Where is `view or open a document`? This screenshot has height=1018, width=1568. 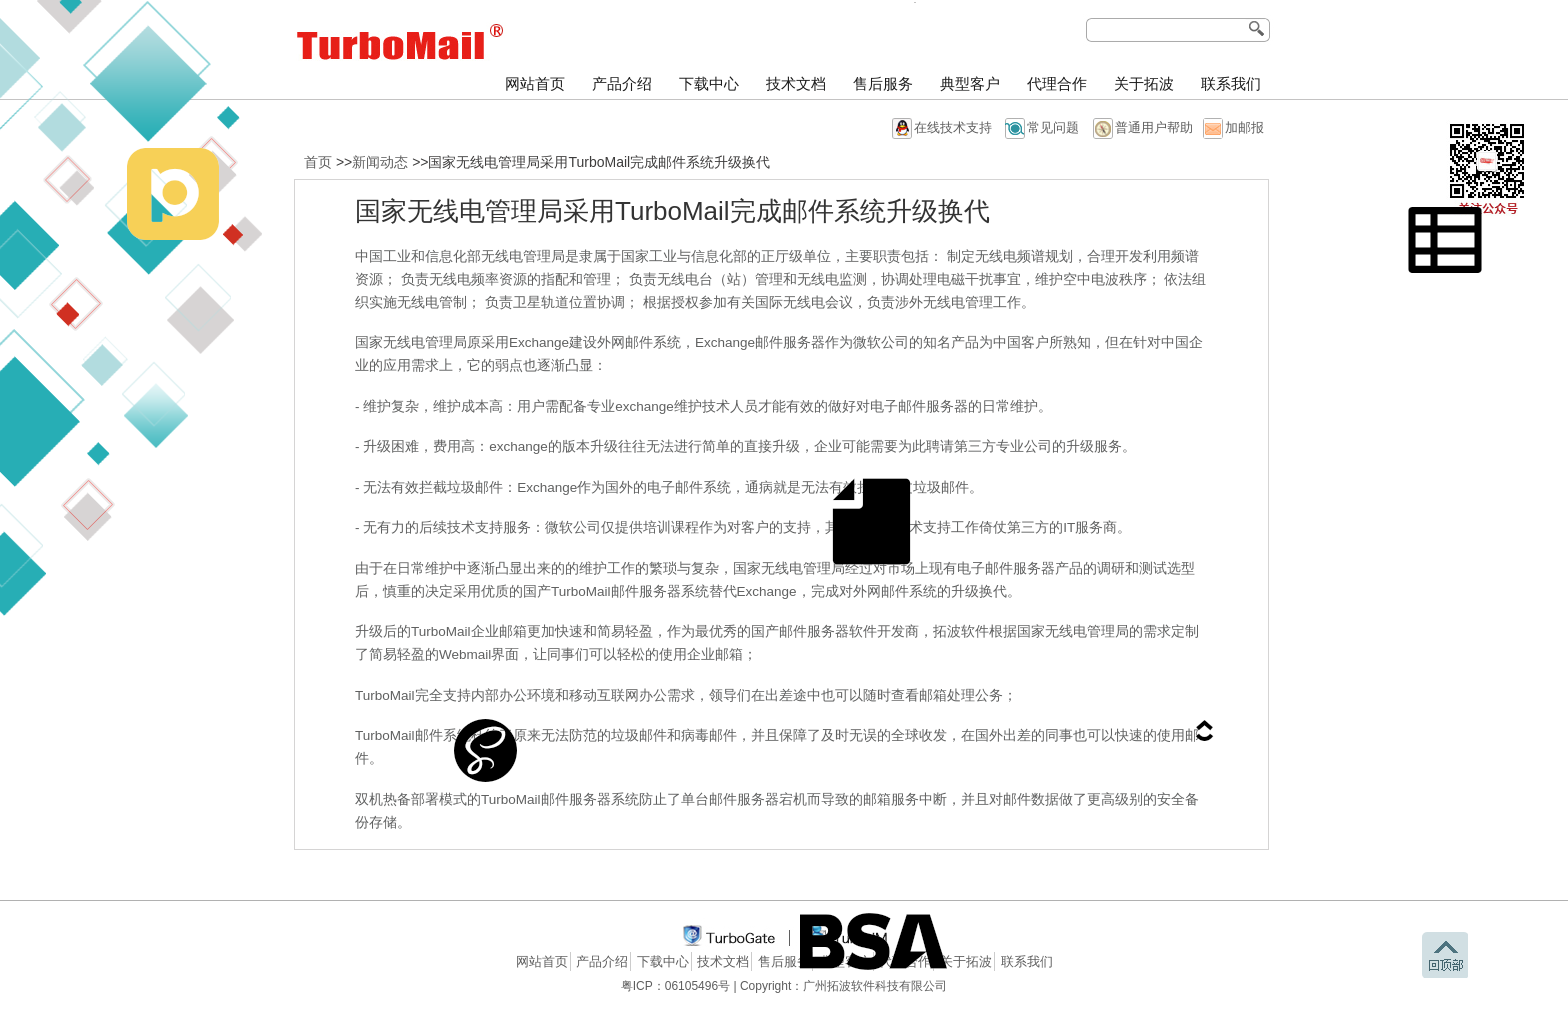 view or open a document is located at coordinates (871, 521).